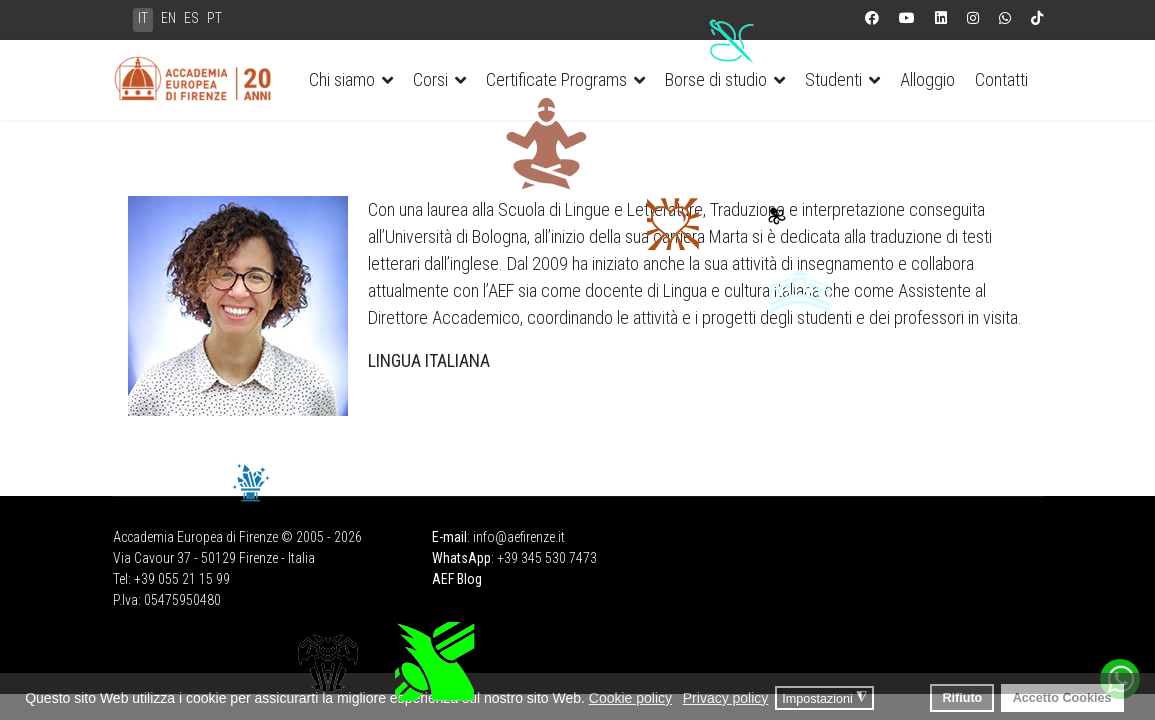 The image size is (1155, 720). I want to click on indicates an aquatic or ocean-themed game element, so click(777, 216).